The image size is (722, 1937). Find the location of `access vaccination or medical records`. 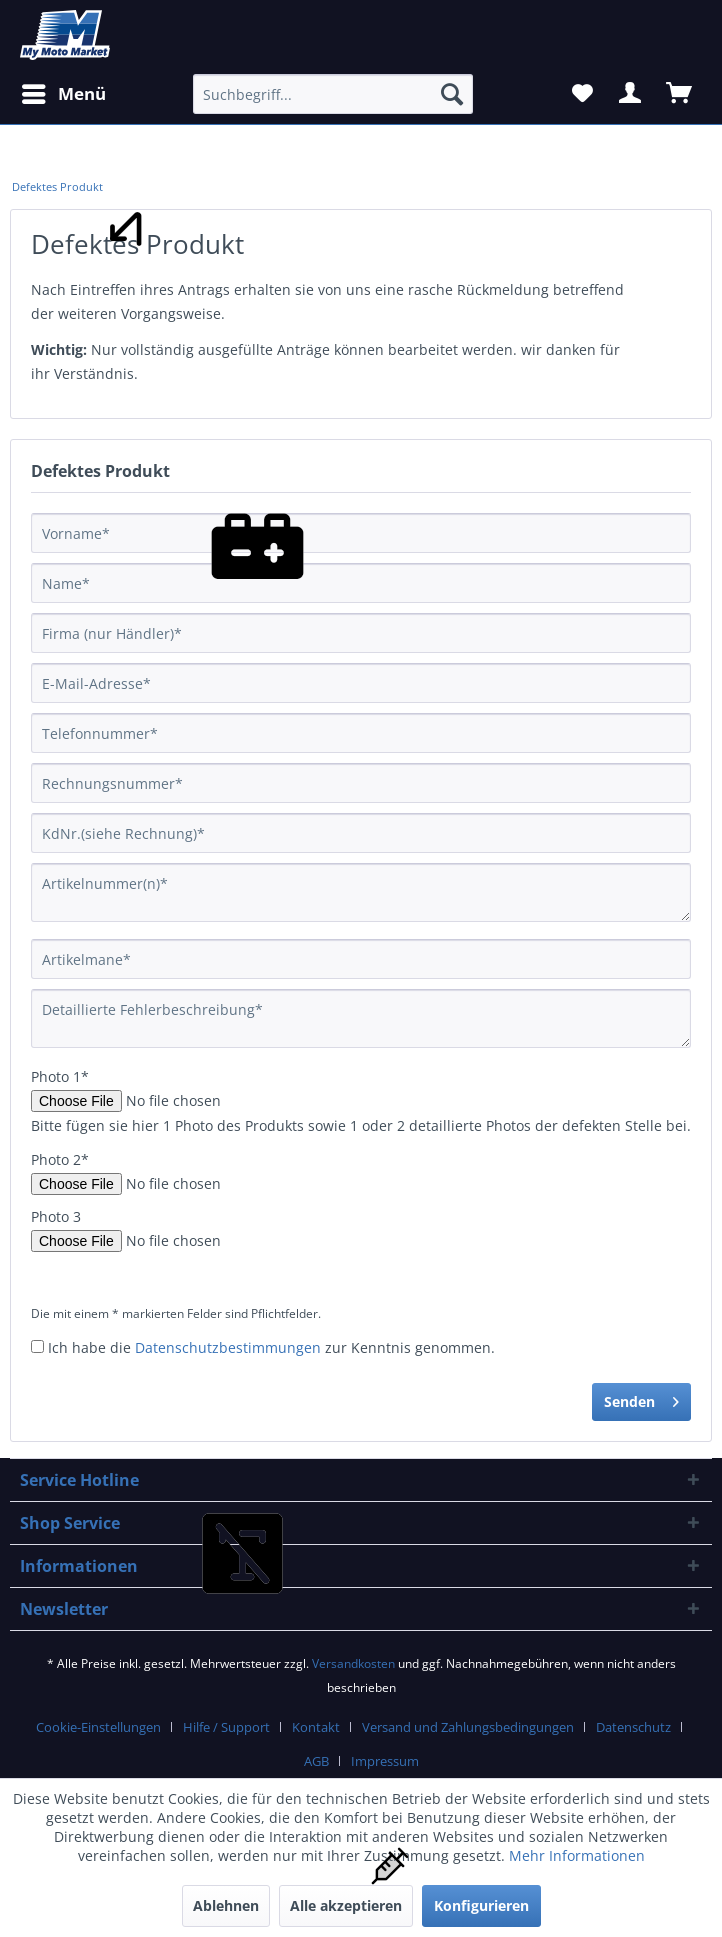

access vaccination or medical records is located at coordinates (390, 1866).